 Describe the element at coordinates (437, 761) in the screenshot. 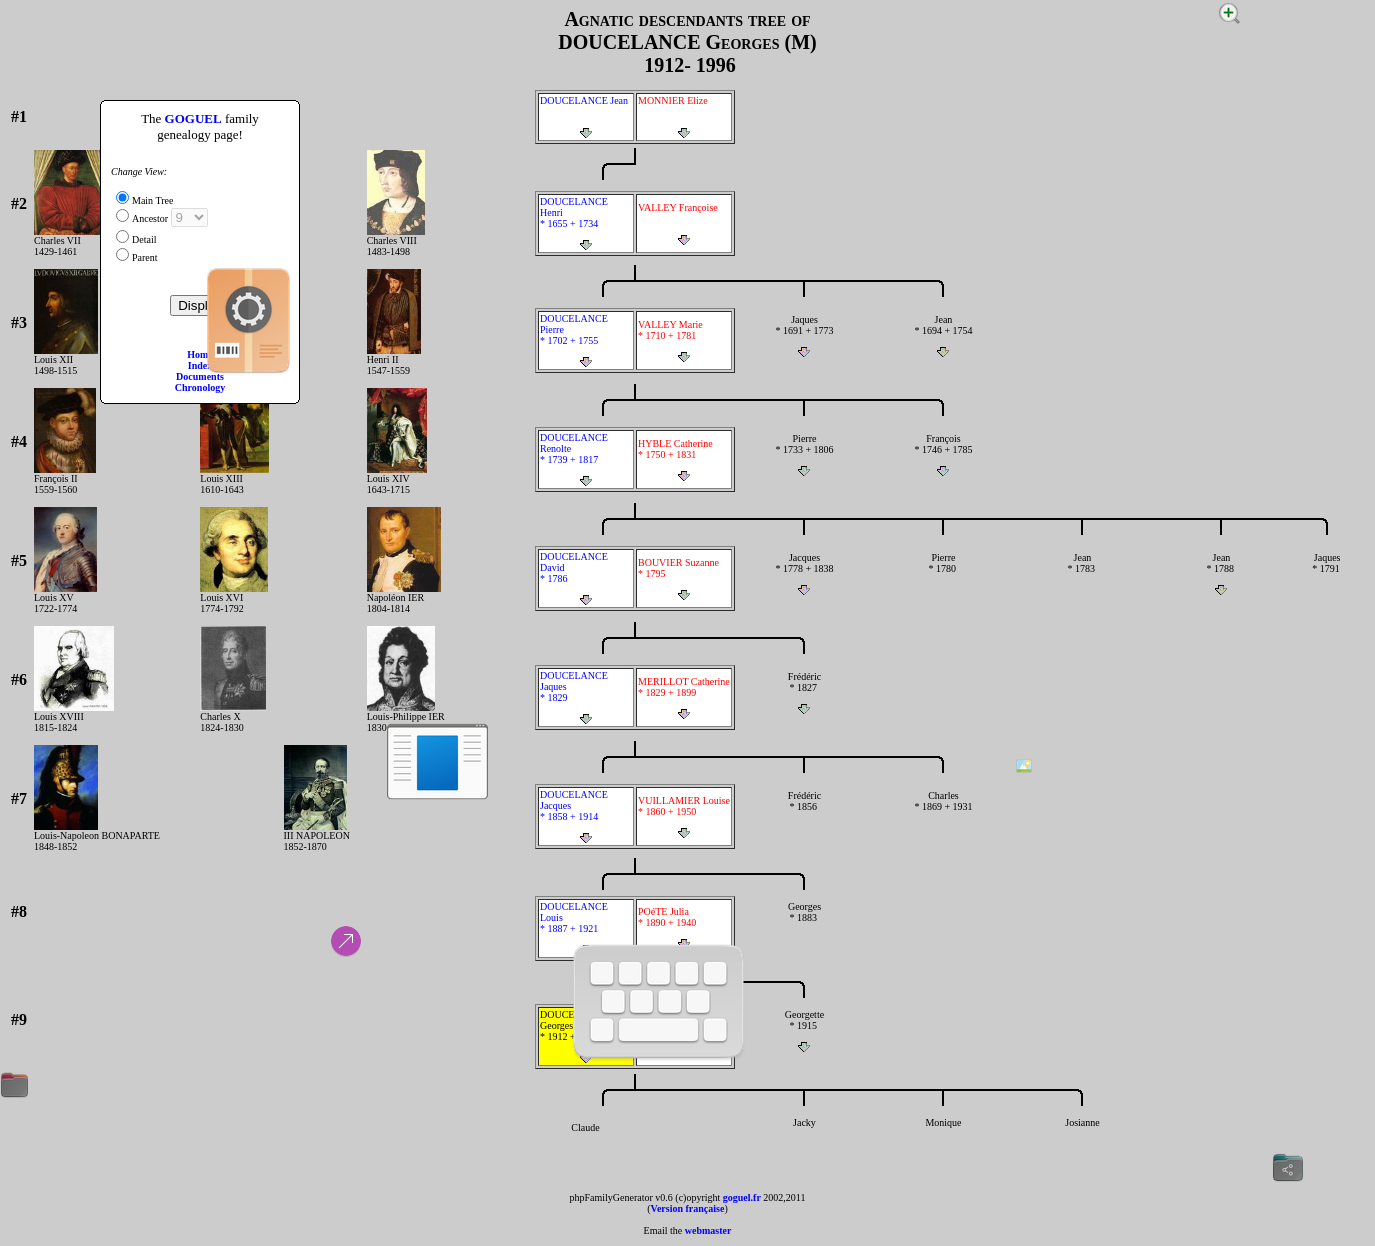

I see `open a program or application window` at that location.